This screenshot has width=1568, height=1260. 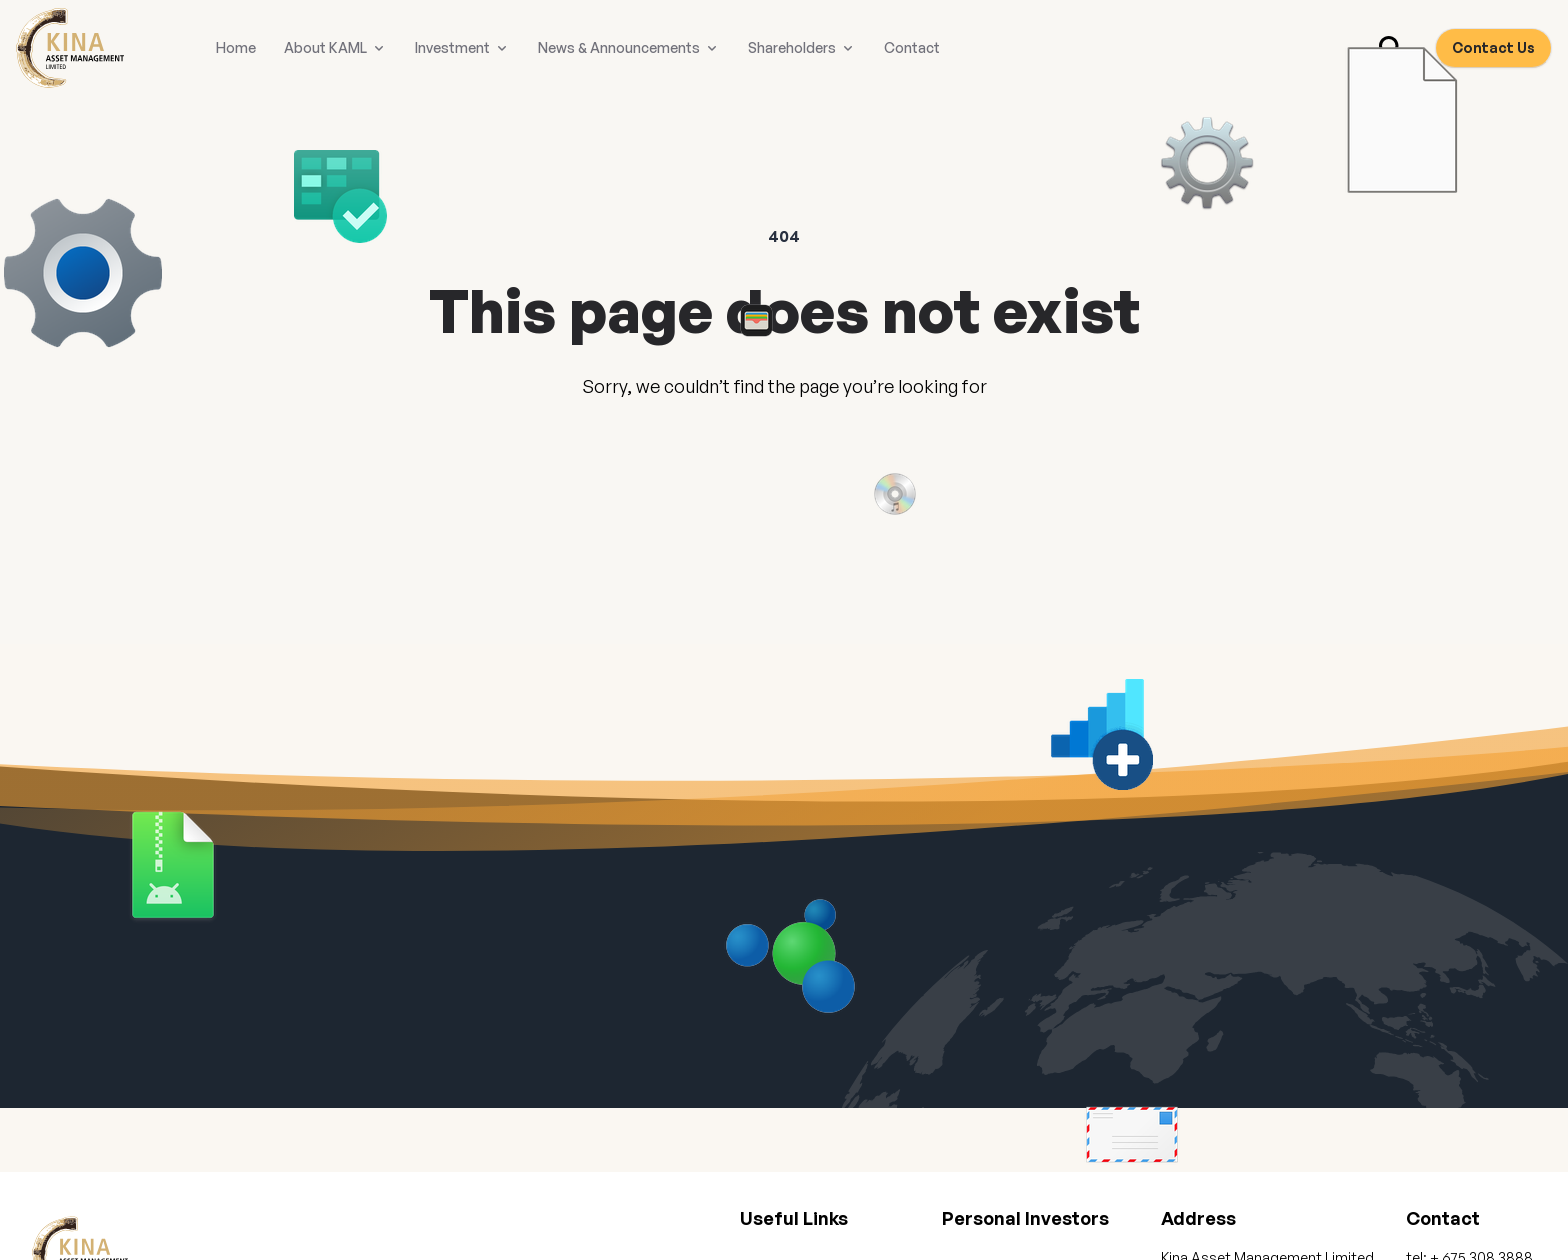 I want to click on open the plans app, so click(x=1097, y=734).